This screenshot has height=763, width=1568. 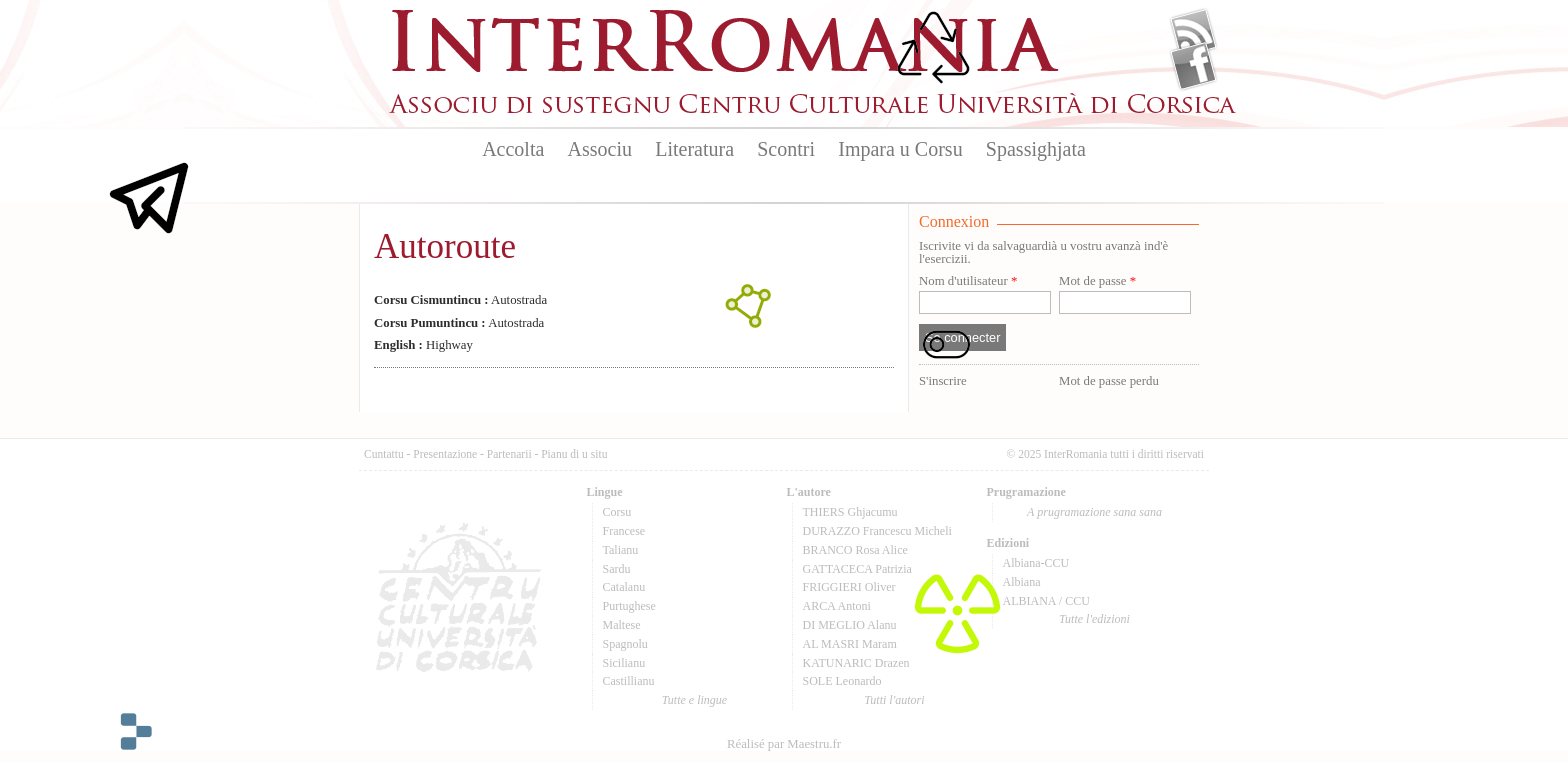 What do you see at coordinates (957, 610) in the screenshot?
I see `indicates radioactive or hazardous material warning` at bounding box center [957, 610].